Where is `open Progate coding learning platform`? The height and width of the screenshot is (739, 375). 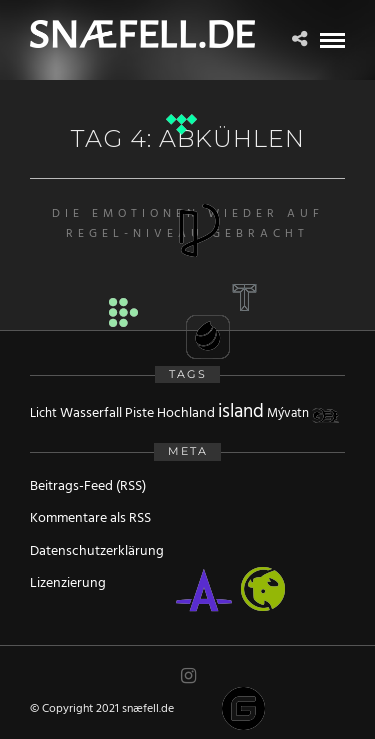 open Progate coding learning platform is located at coordinates (199, 230).